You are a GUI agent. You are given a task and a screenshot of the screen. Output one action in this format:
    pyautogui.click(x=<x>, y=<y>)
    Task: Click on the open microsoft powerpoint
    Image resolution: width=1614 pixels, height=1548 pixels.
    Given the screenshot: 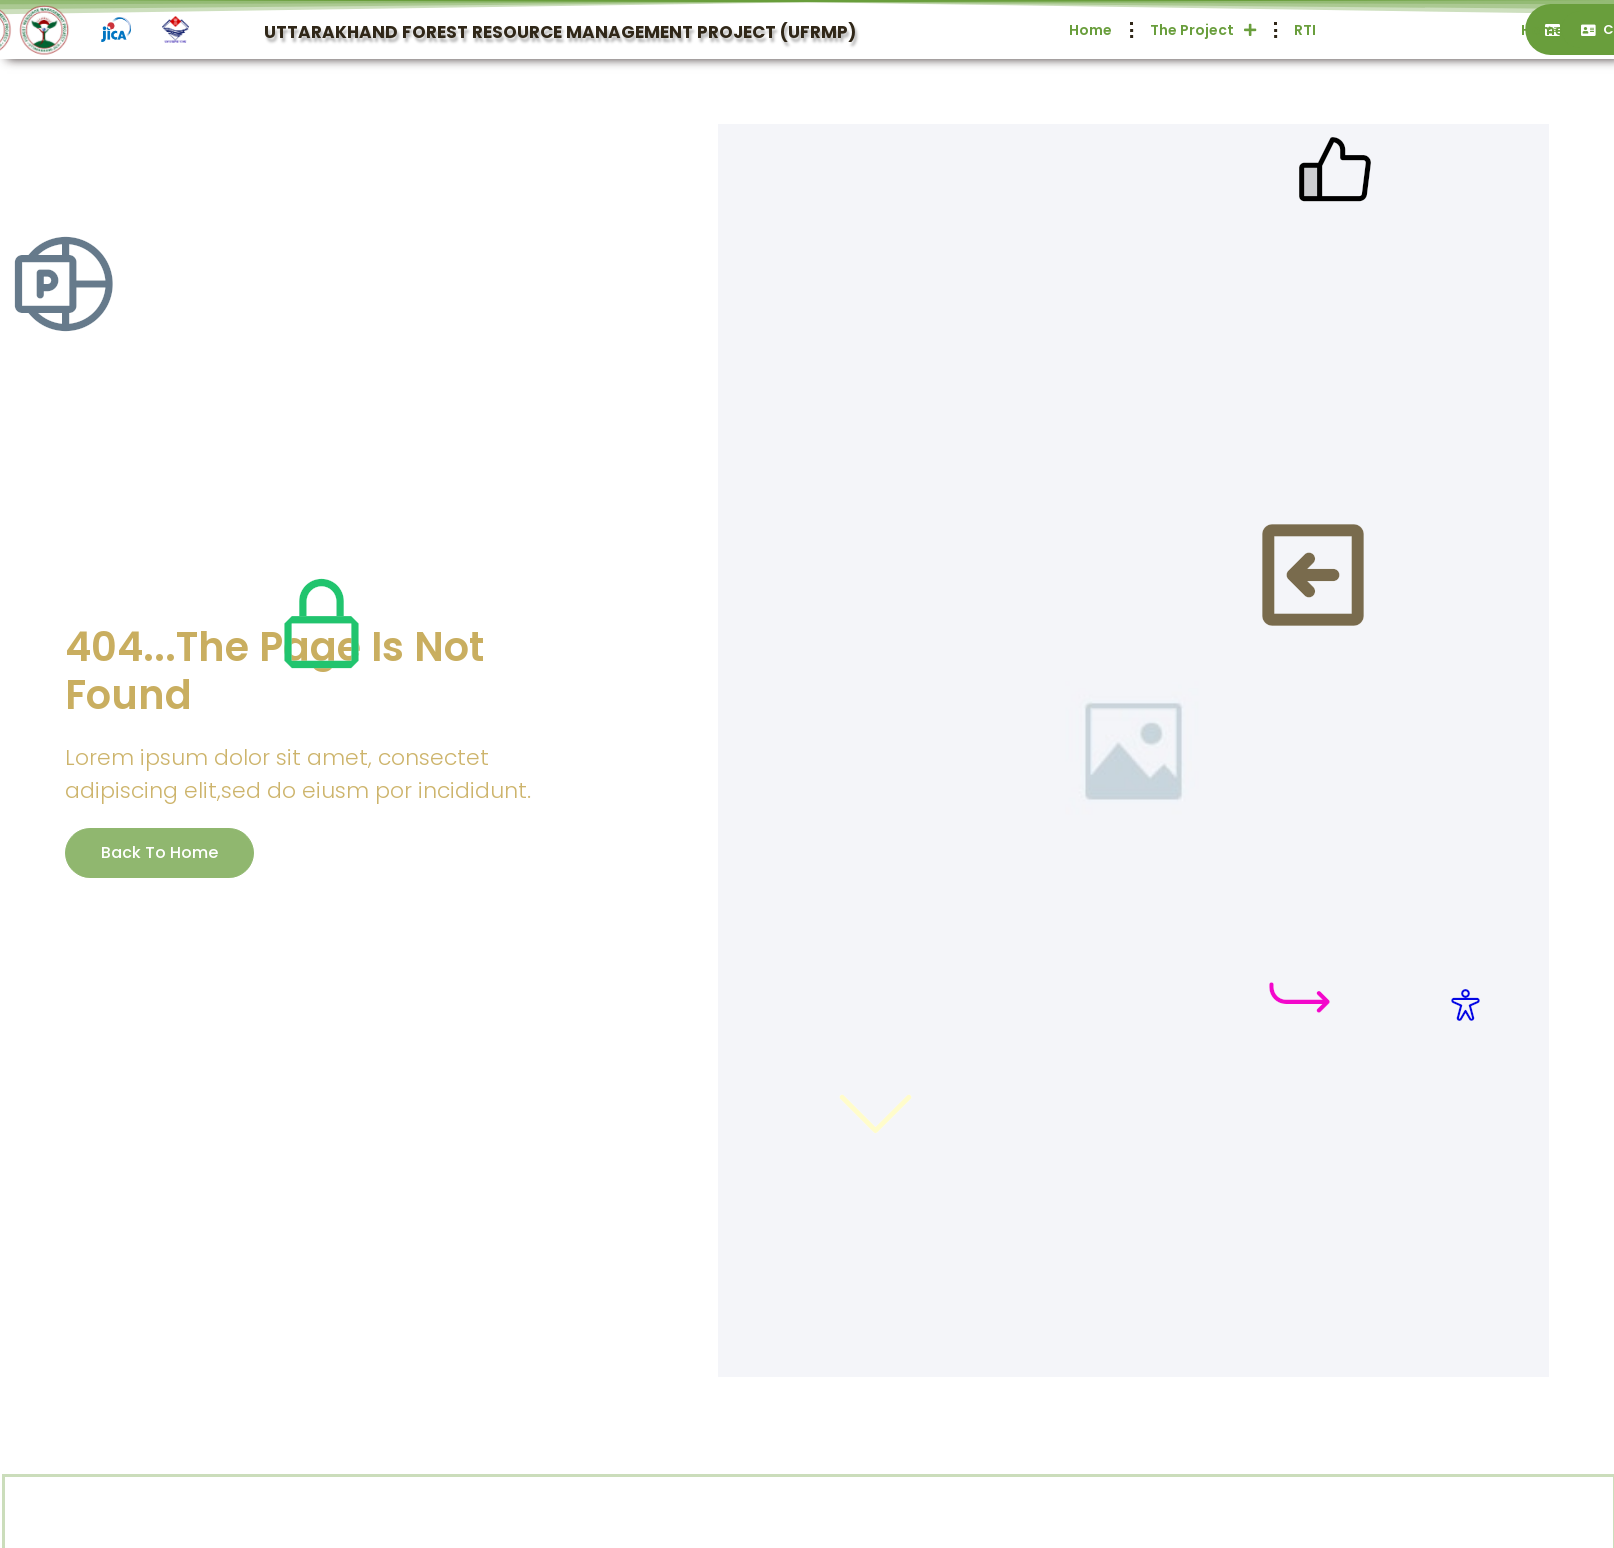 What is the action you would take?
    pyautogui.click(x=62, y=284)
    